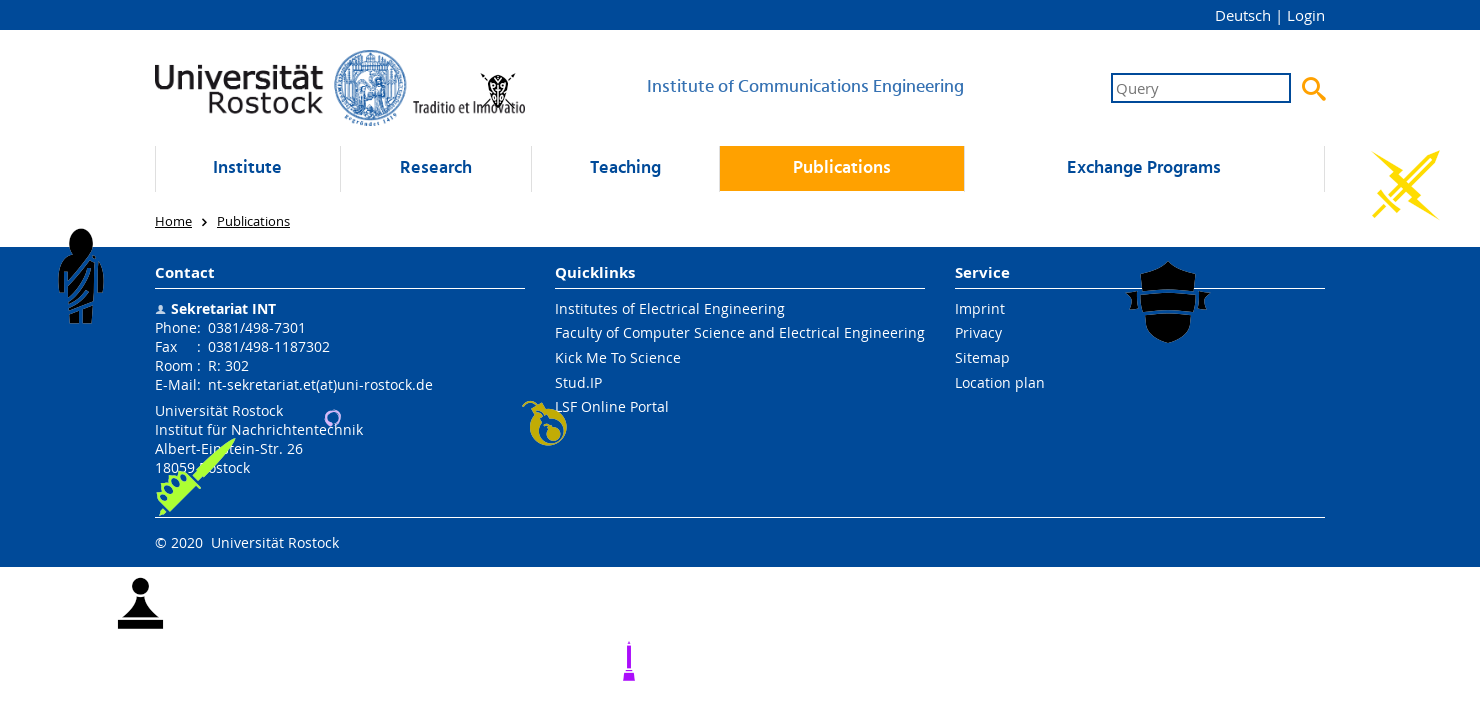 The image size is (1480, 720). I want to click on select roman or ancient civilization theme, so click(81, 276).